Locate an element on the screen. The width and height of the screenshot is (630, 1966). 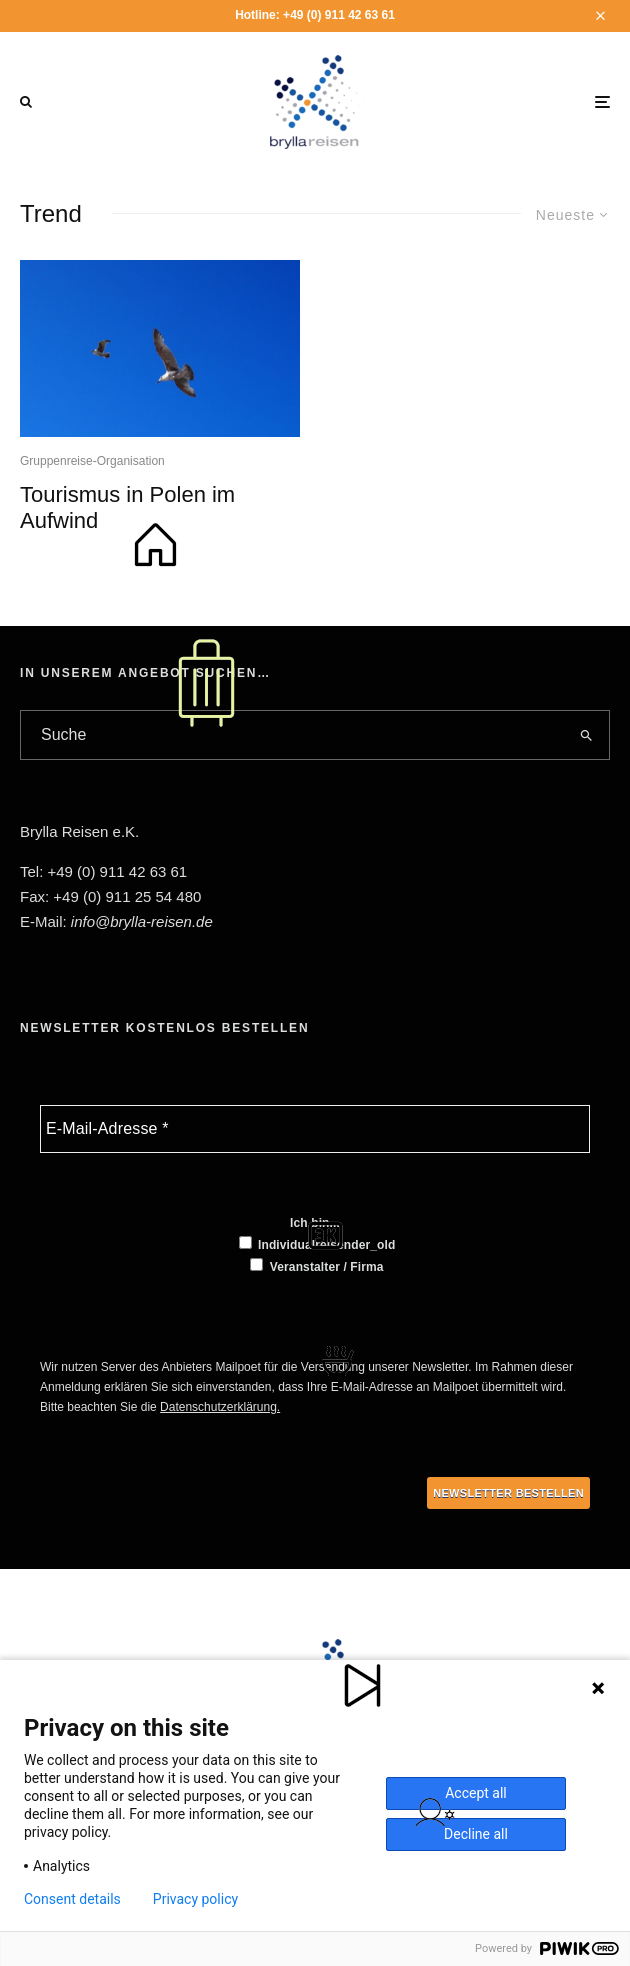
indicates 3K video resolution quality is located at coordinates (325, 1235).